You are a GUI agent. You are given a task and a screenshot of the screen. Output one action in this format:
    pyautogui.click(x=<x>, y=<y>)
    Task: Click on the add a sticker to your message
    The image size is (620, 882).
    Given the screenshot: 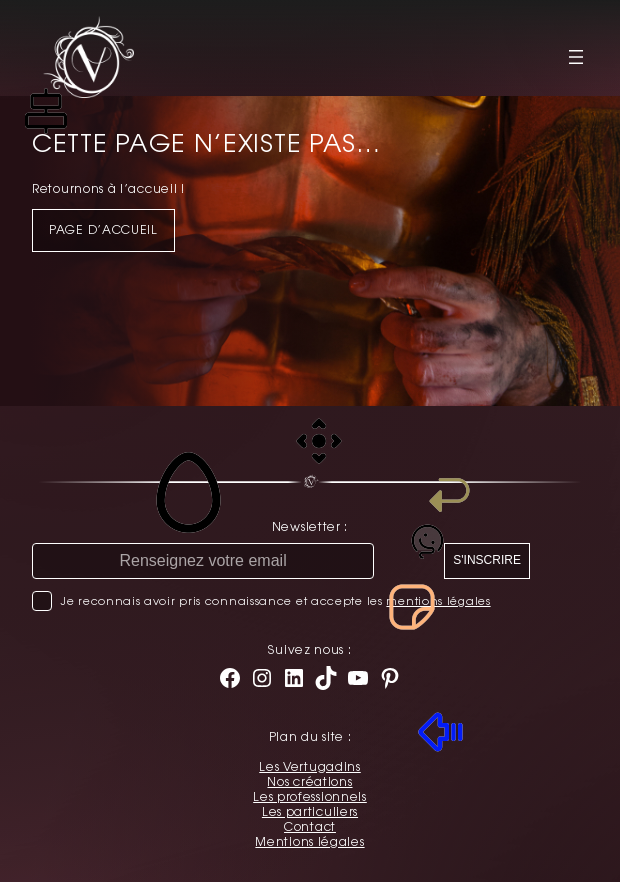 What is the action you would take?
    pyautogui.click(x=412, y=607)
    